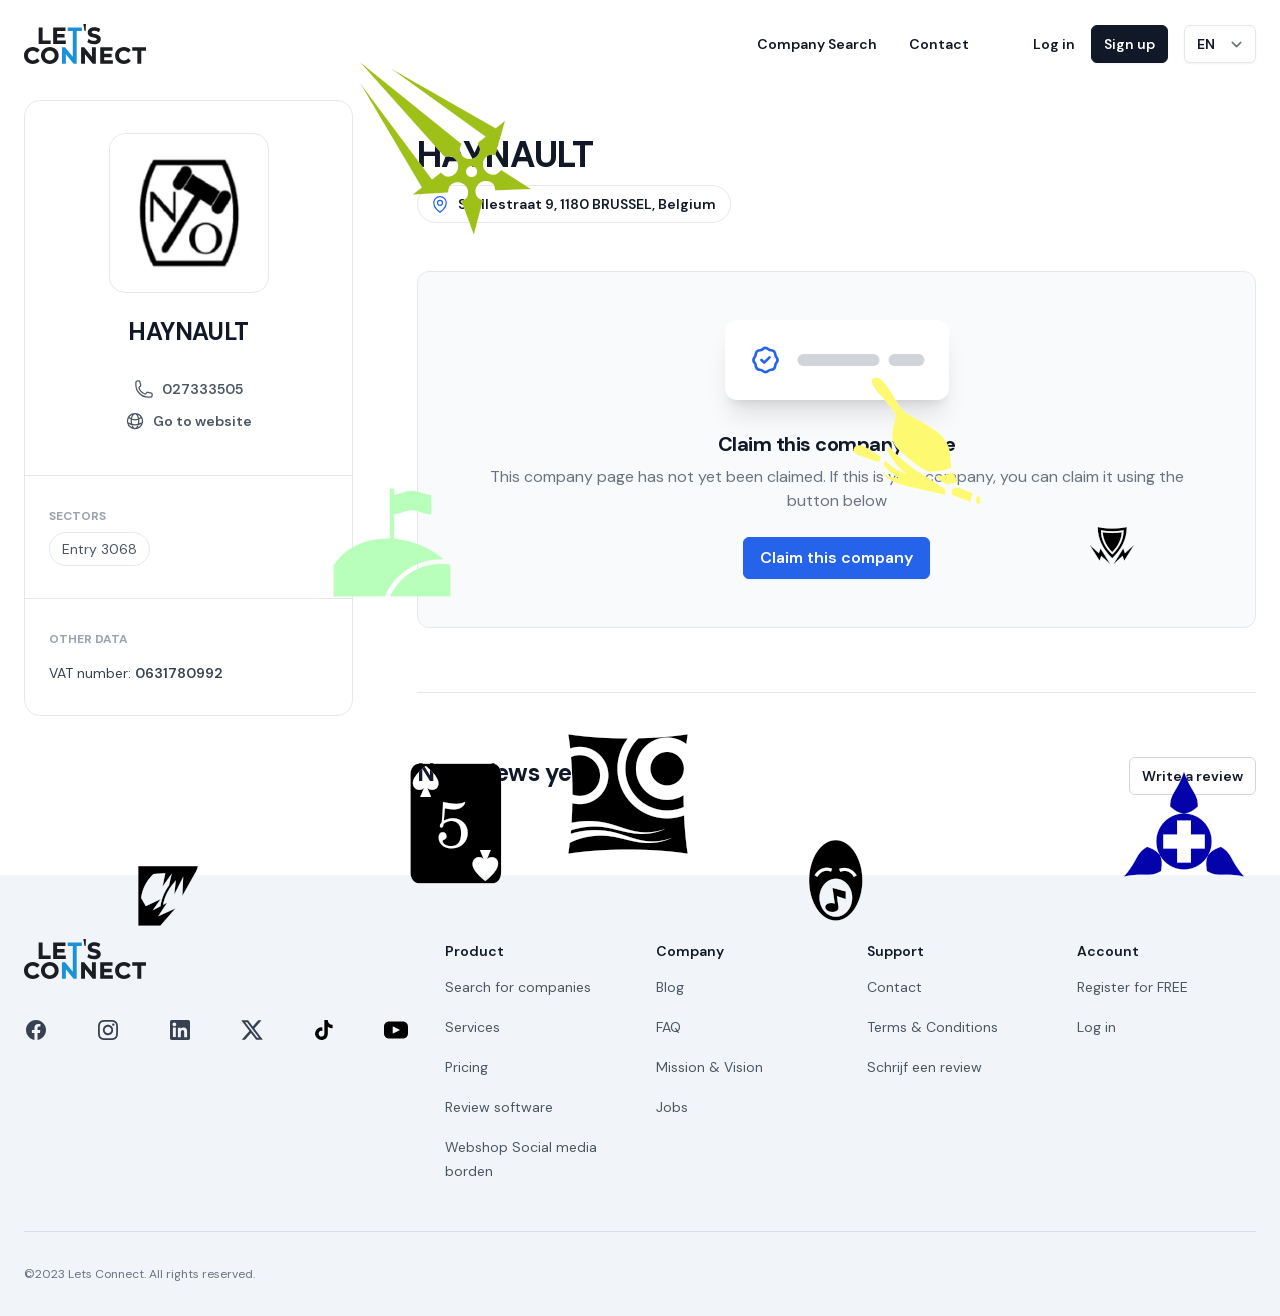  Describe the element at coordinates (455, 823) in the screenshot. I see `five of spades playing card` at that location.